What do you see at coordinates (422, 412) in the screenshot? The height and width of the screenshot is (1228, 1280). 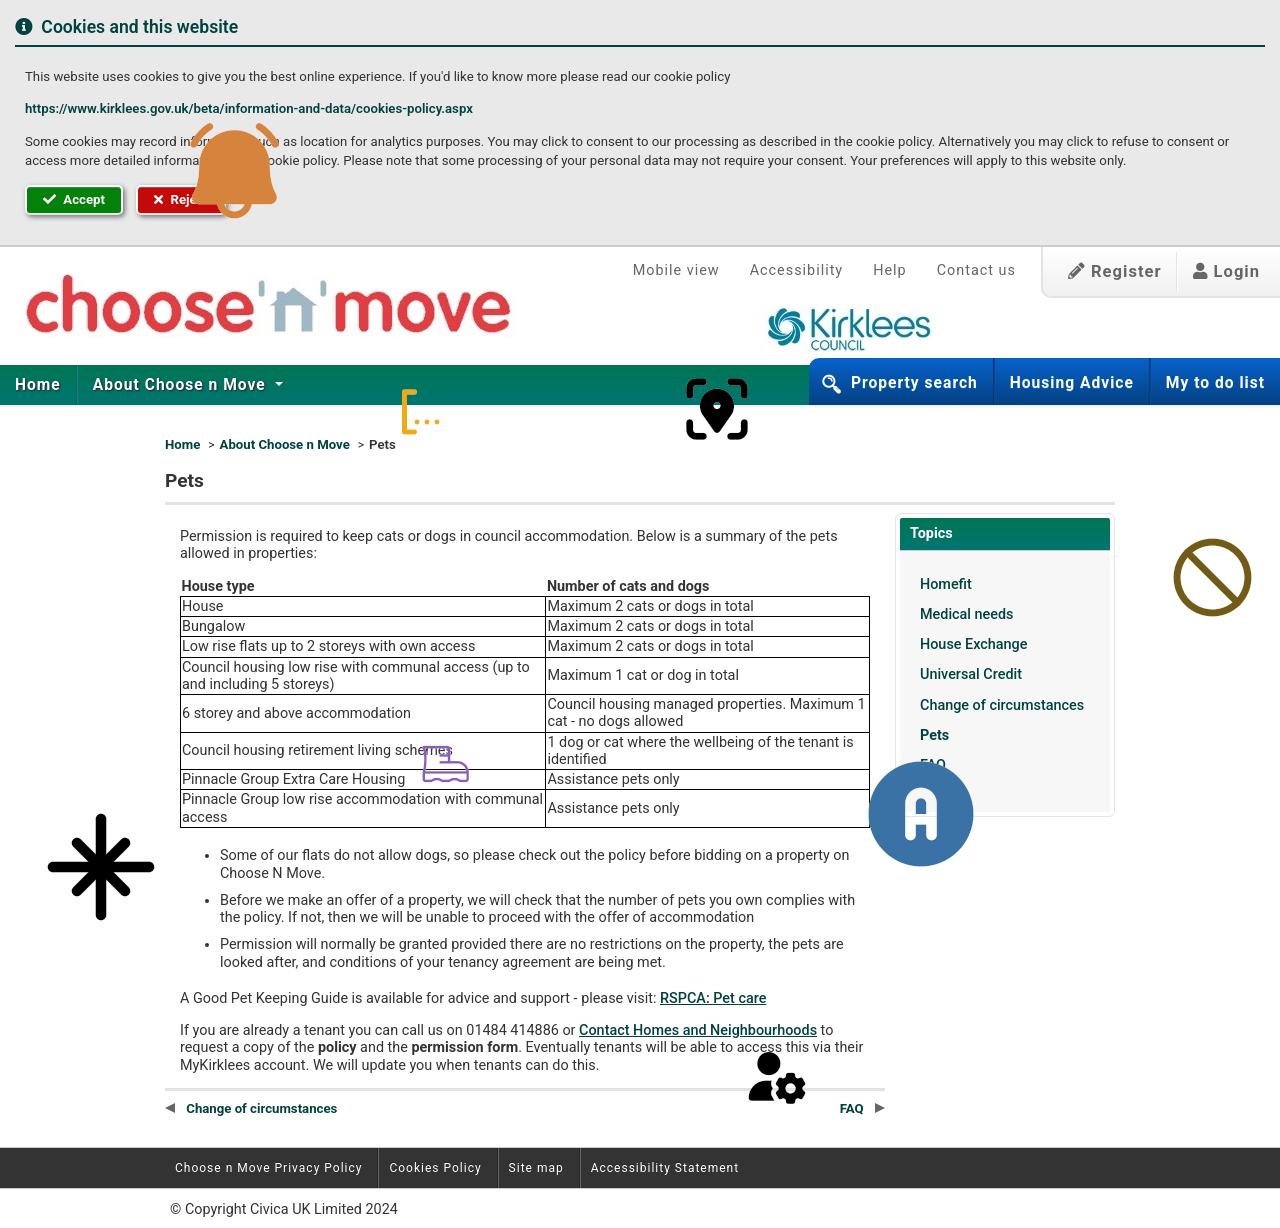 I see `indicates the start of a contained or grouped section` at bounding box center [422, 412].